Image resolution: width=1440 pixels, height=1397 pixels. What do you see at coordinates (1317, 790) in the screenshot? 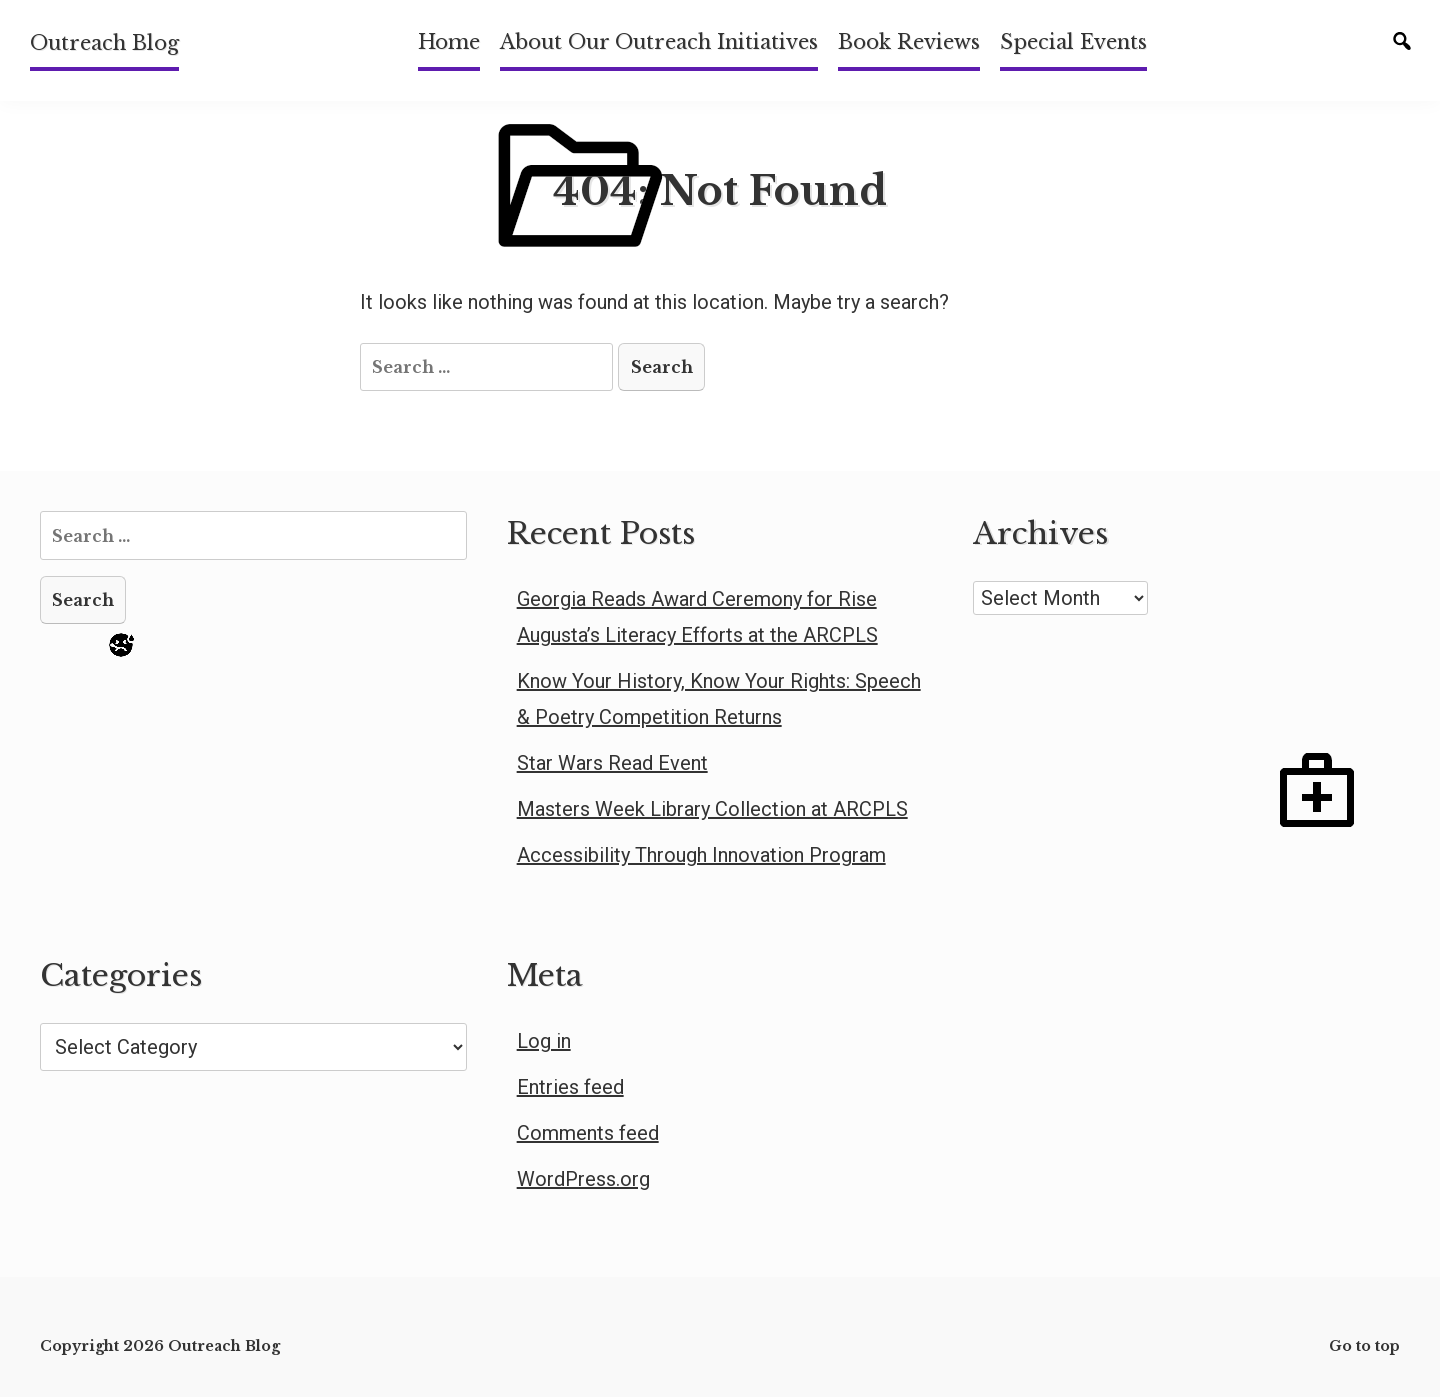
I see `access medical or health services` at bounding box center [1317, 790].